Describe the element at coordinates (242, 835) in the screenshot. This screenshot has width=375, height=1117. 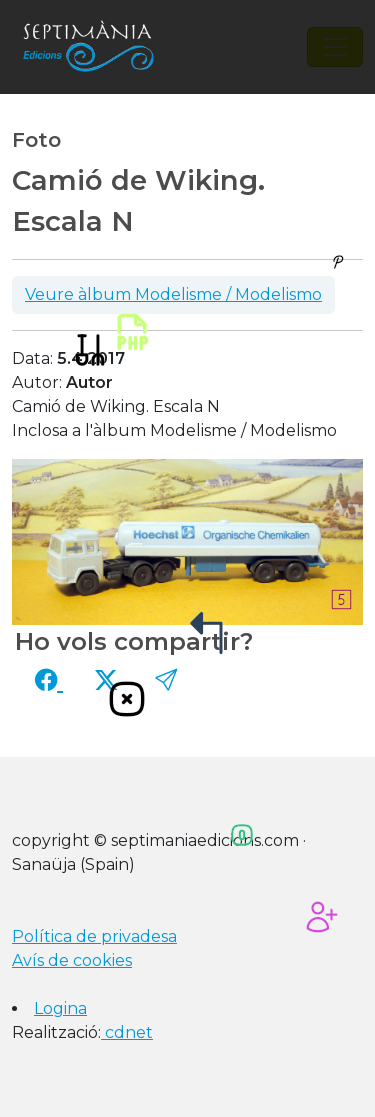
I see `indicates zero items or empty count` at that location.